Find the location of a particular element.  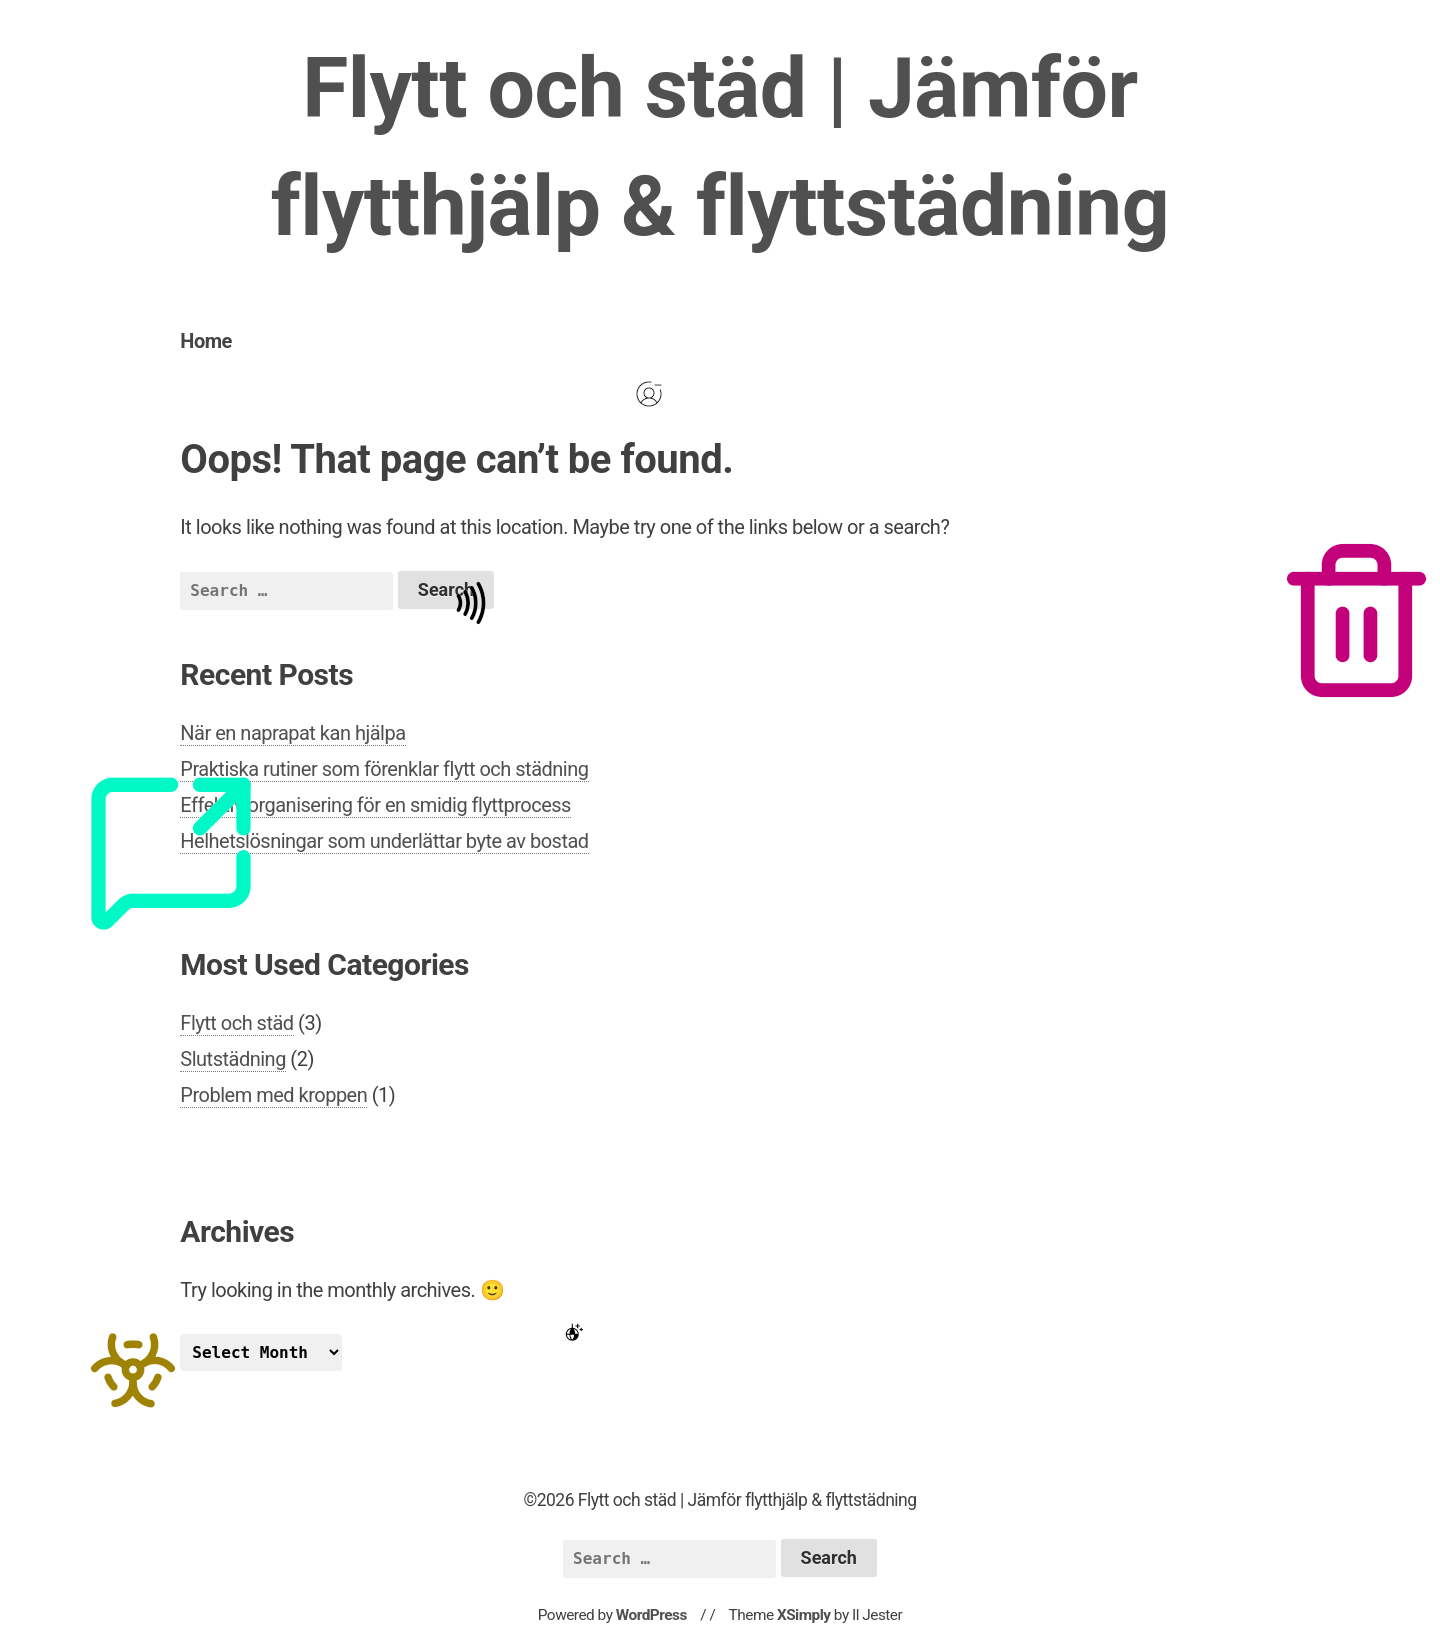

access party or event mode is located at coordinates (573, 1332).